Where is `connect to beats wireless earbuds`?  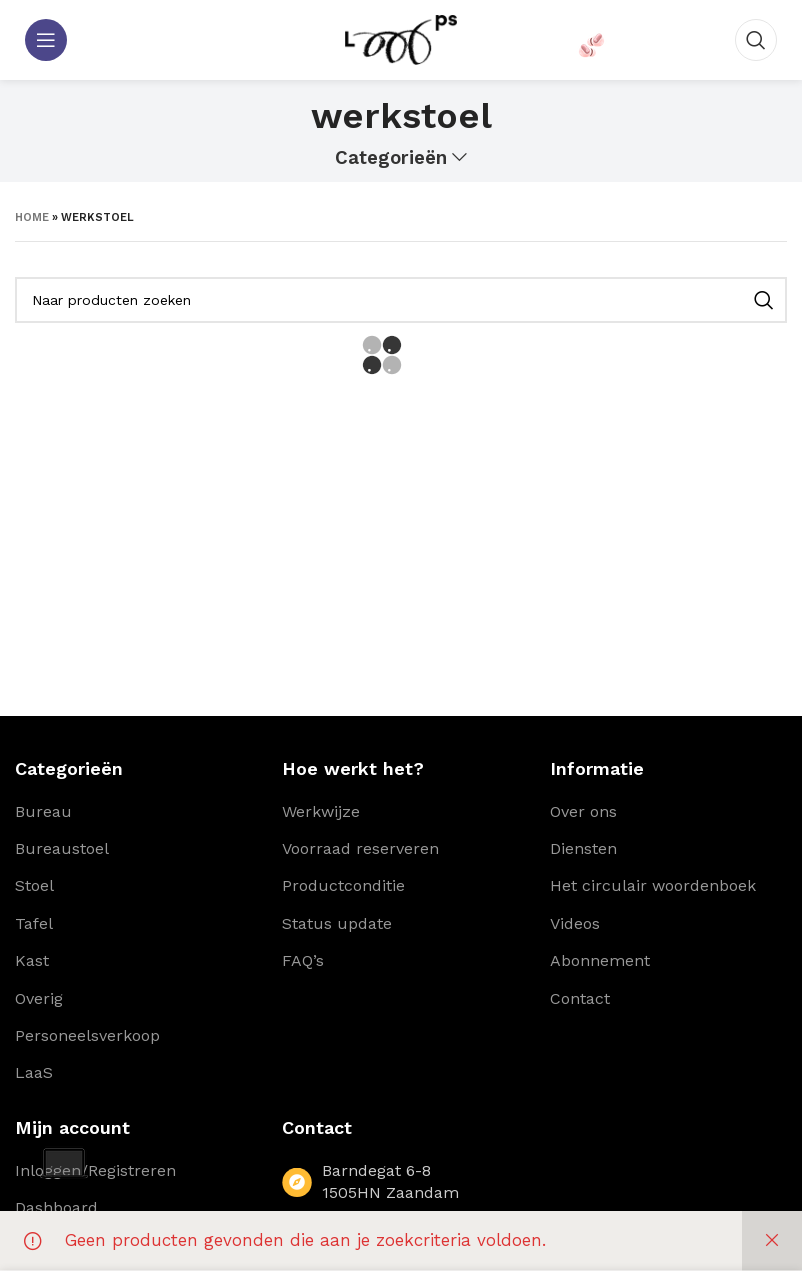 connect to beats wireless earbuds is located at coordinates (591, 45).